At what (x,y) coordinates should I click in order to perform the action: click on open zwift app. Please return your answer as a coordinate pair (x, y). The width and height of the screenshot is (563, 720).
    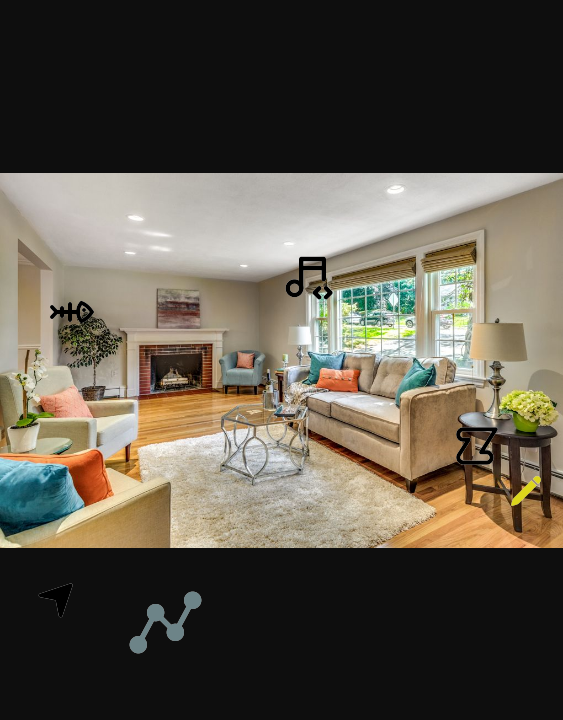
    Looking at the image, I should click on (477, 446).